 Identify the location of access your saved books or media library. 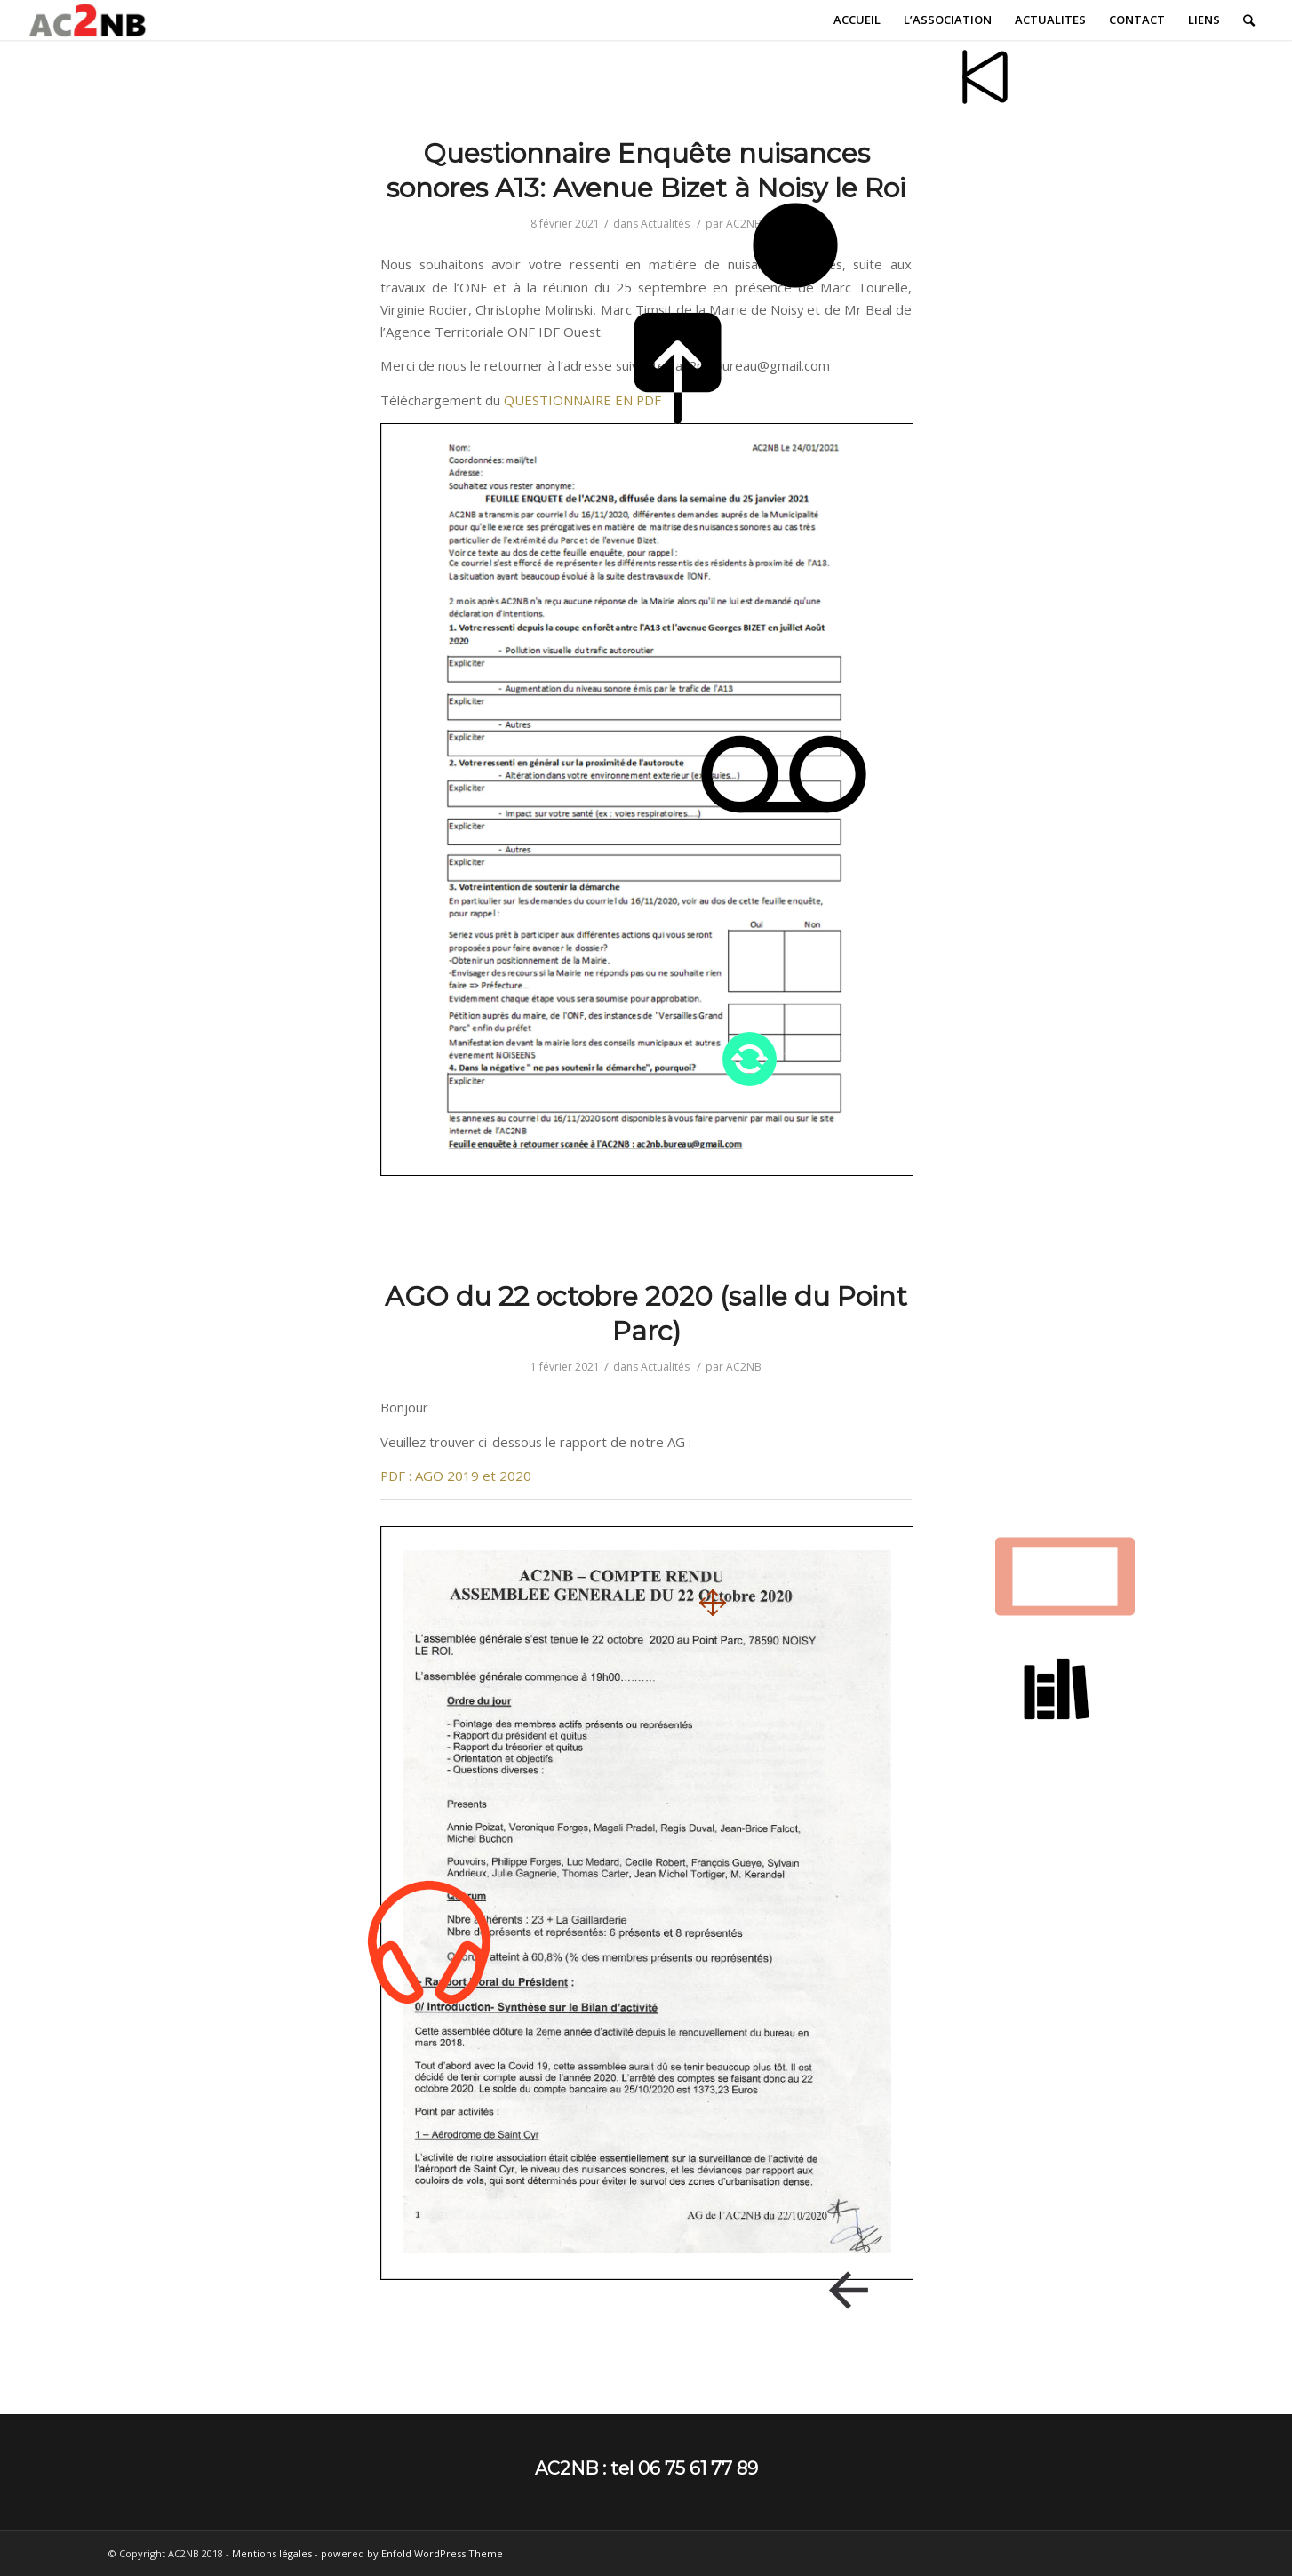
(1057, 1689).